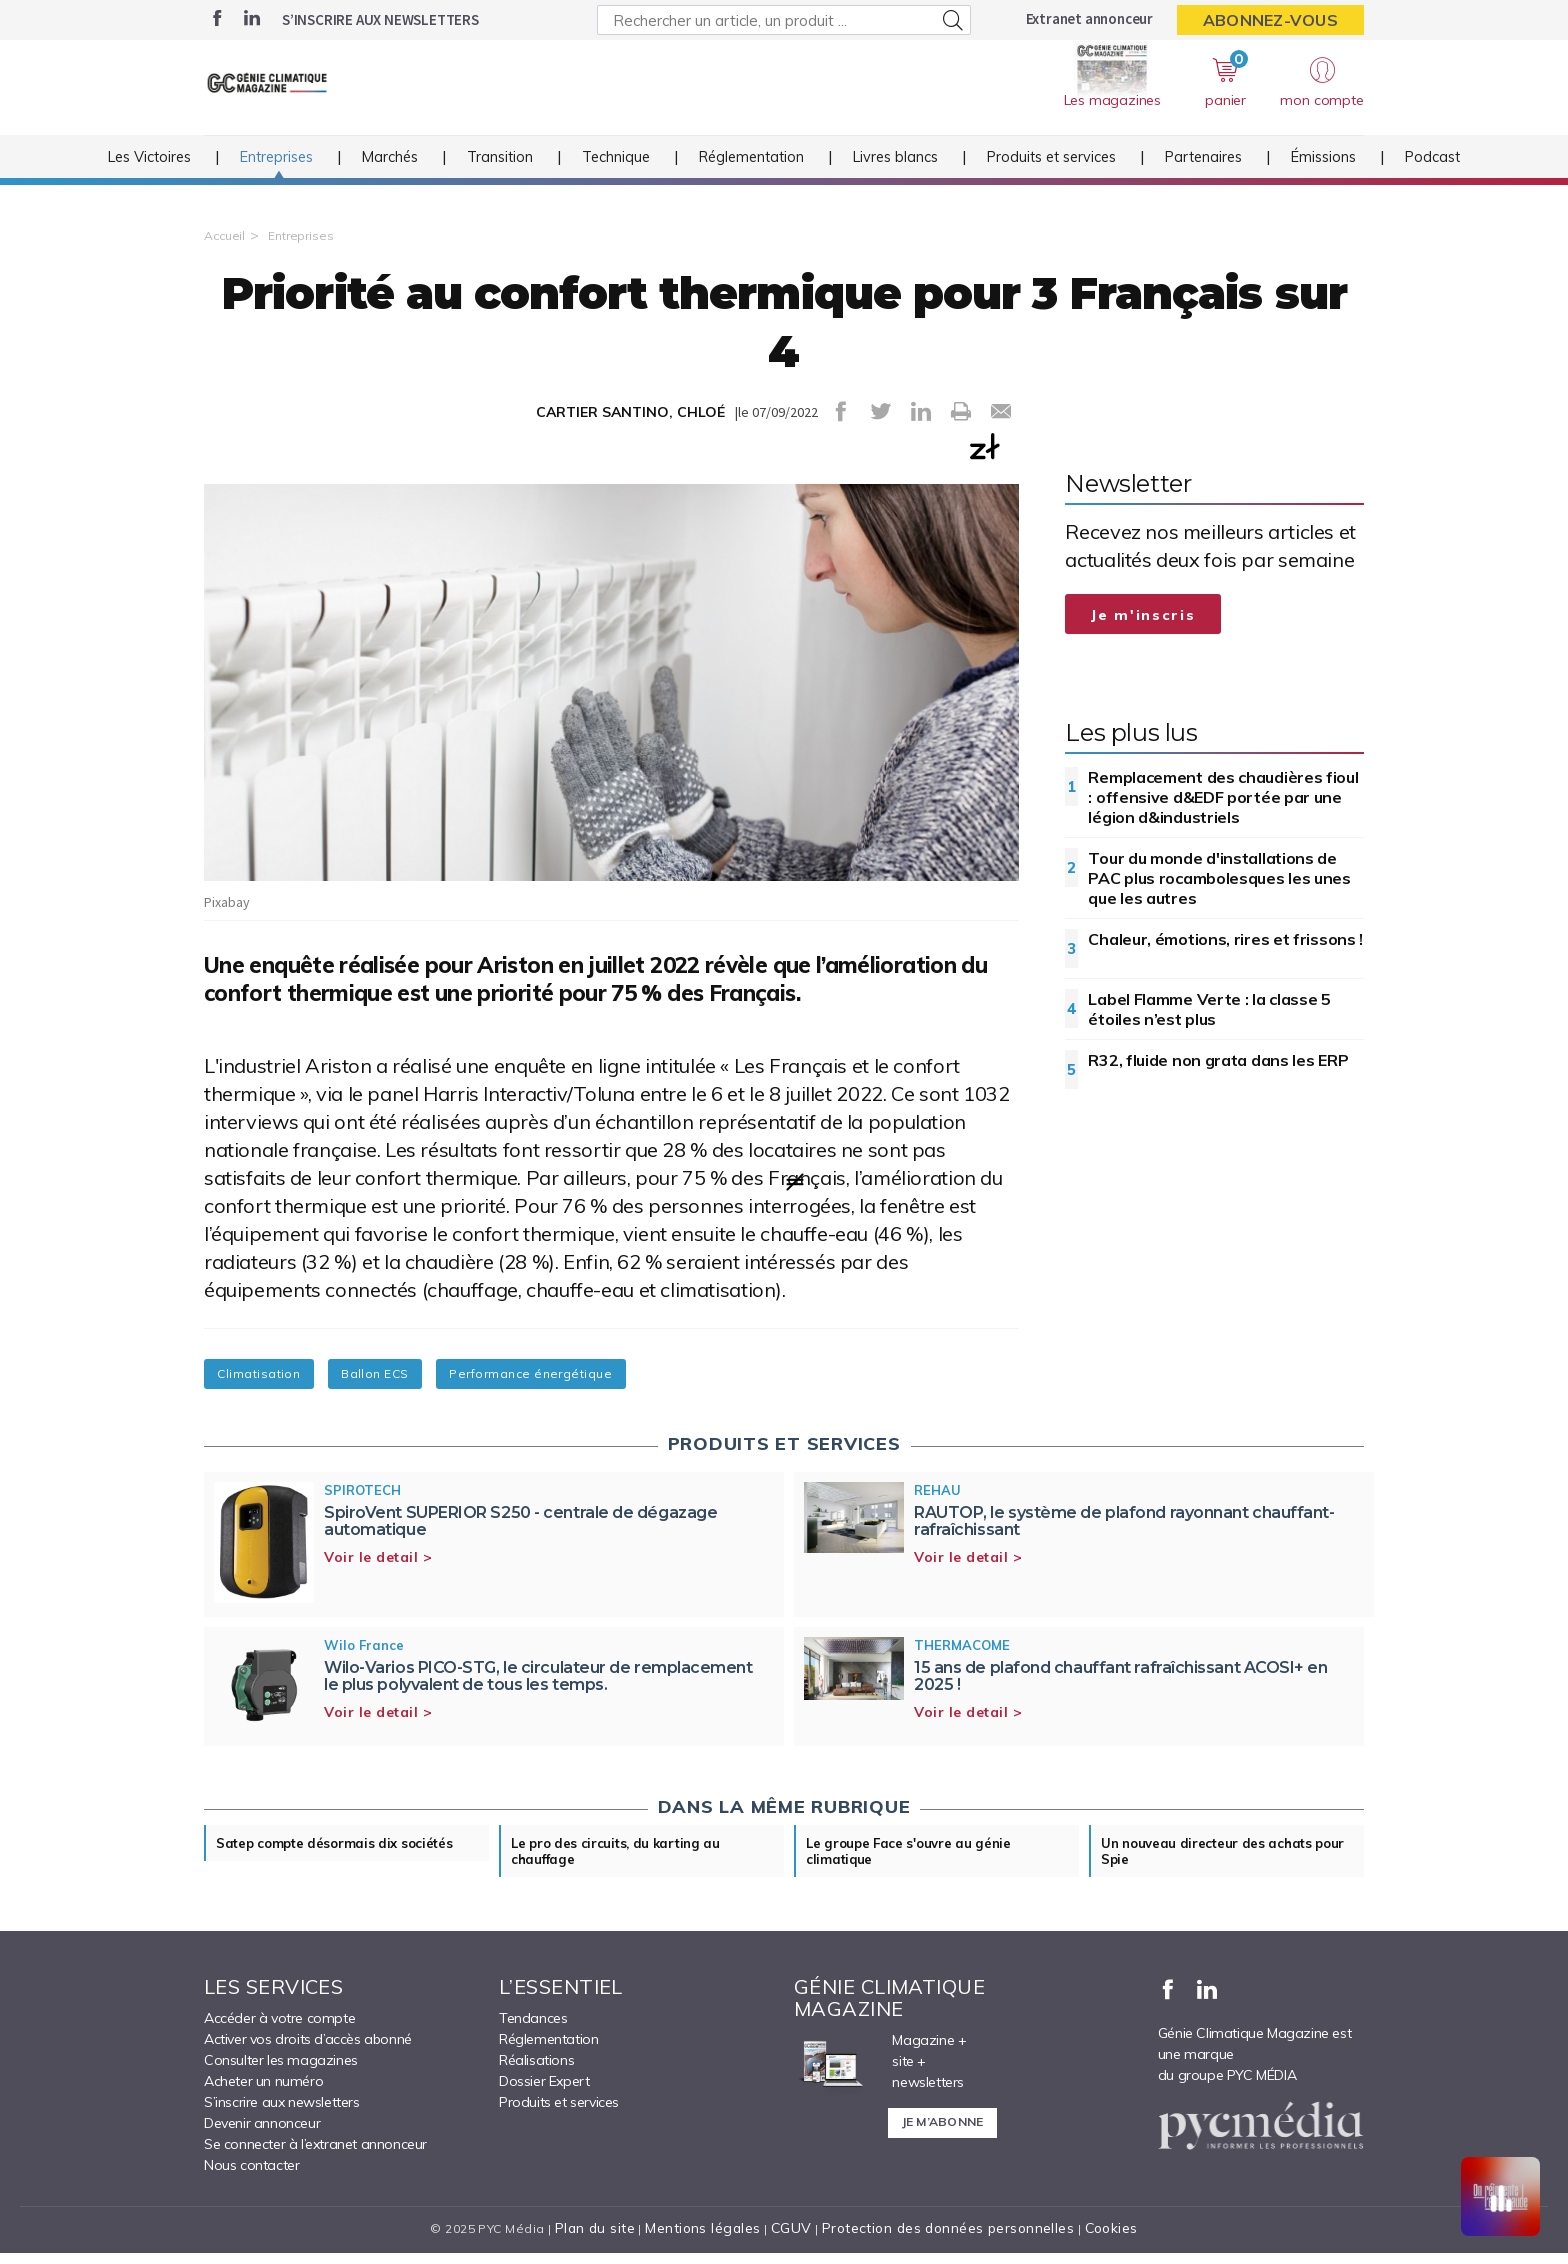 The image size is (1568, 2264). I want to click on indicates values are not equal, so click(795, 1182).